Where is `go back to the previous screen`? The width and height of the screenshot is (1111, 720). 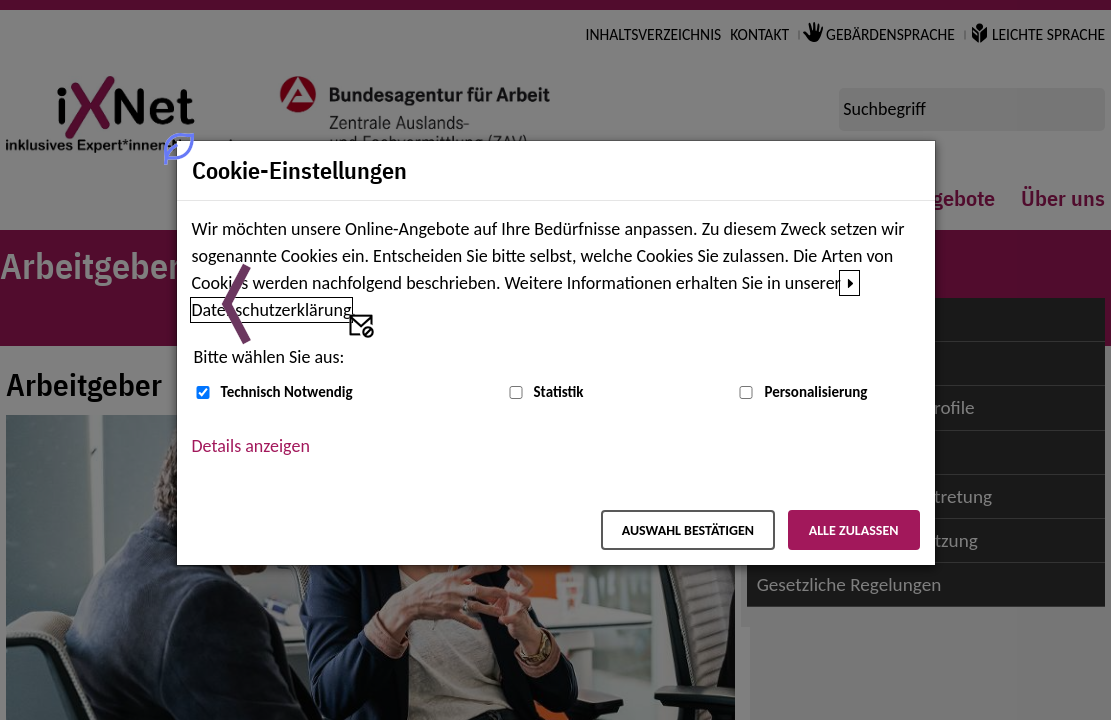
go back to the previous screen is located at coordinates (238, 304).